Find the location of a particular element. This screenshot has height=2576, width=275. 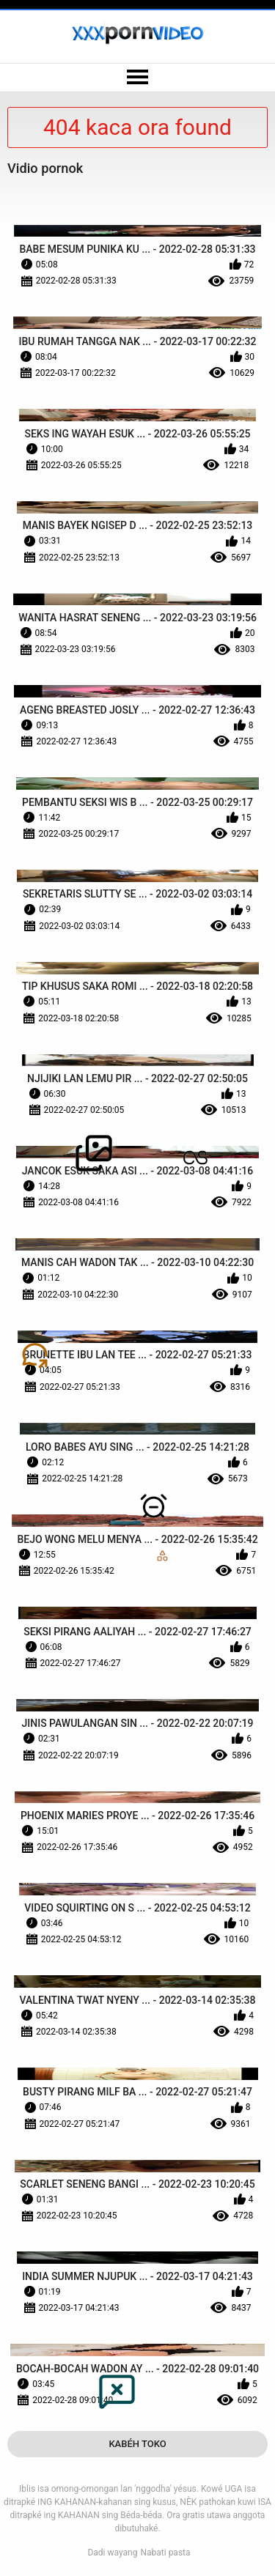

share this conversation is located at coordinates (34, 1354).